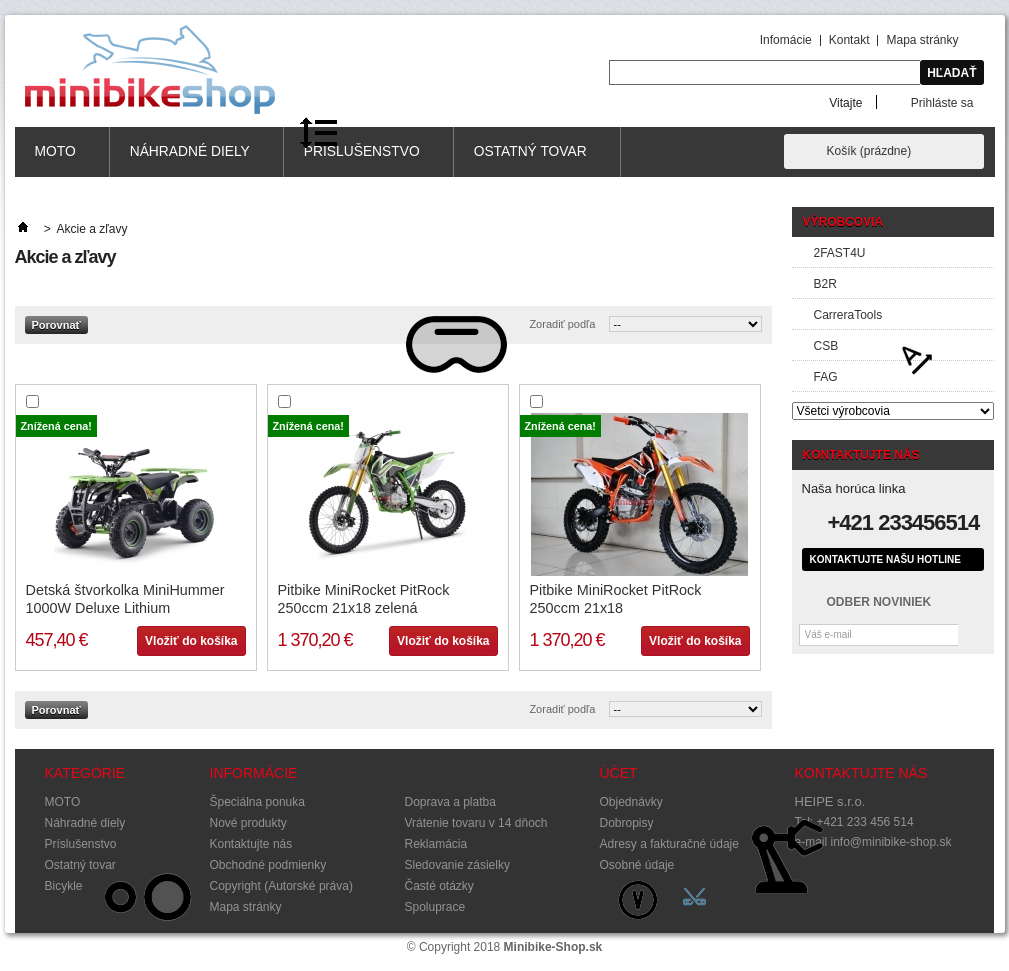  What do you see at coordinates (694, 896) in the screenshot?
I see `view hockey sports content` at bounding box center [694, 896].